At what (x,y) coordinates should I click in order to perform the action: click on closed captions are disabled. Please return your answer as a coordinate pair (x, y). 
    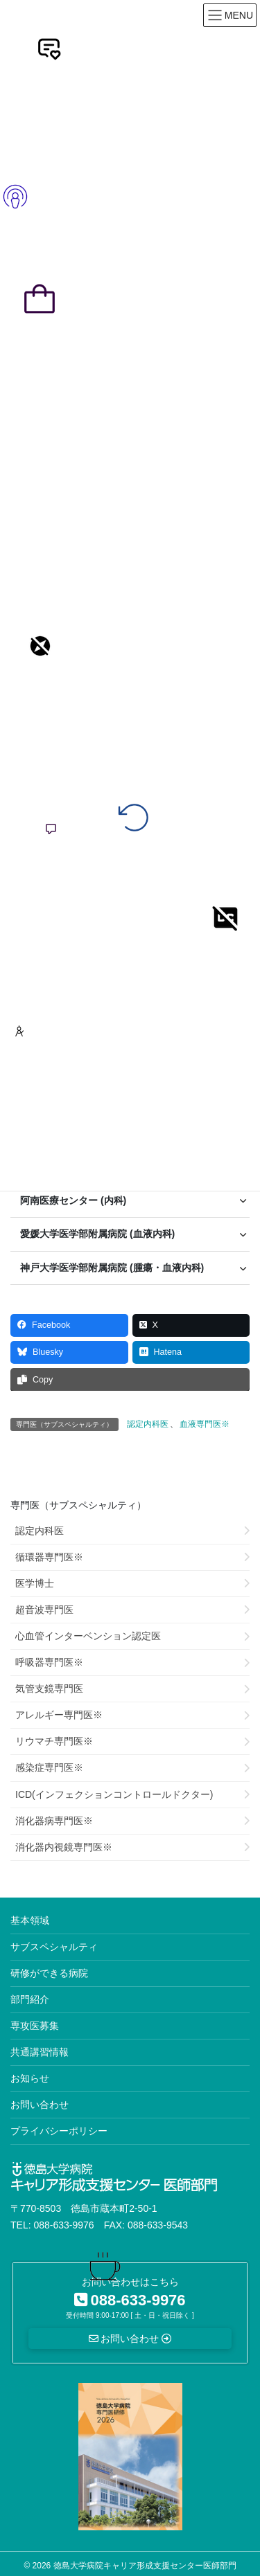
    Looking at the image, I should click on (225, 917).